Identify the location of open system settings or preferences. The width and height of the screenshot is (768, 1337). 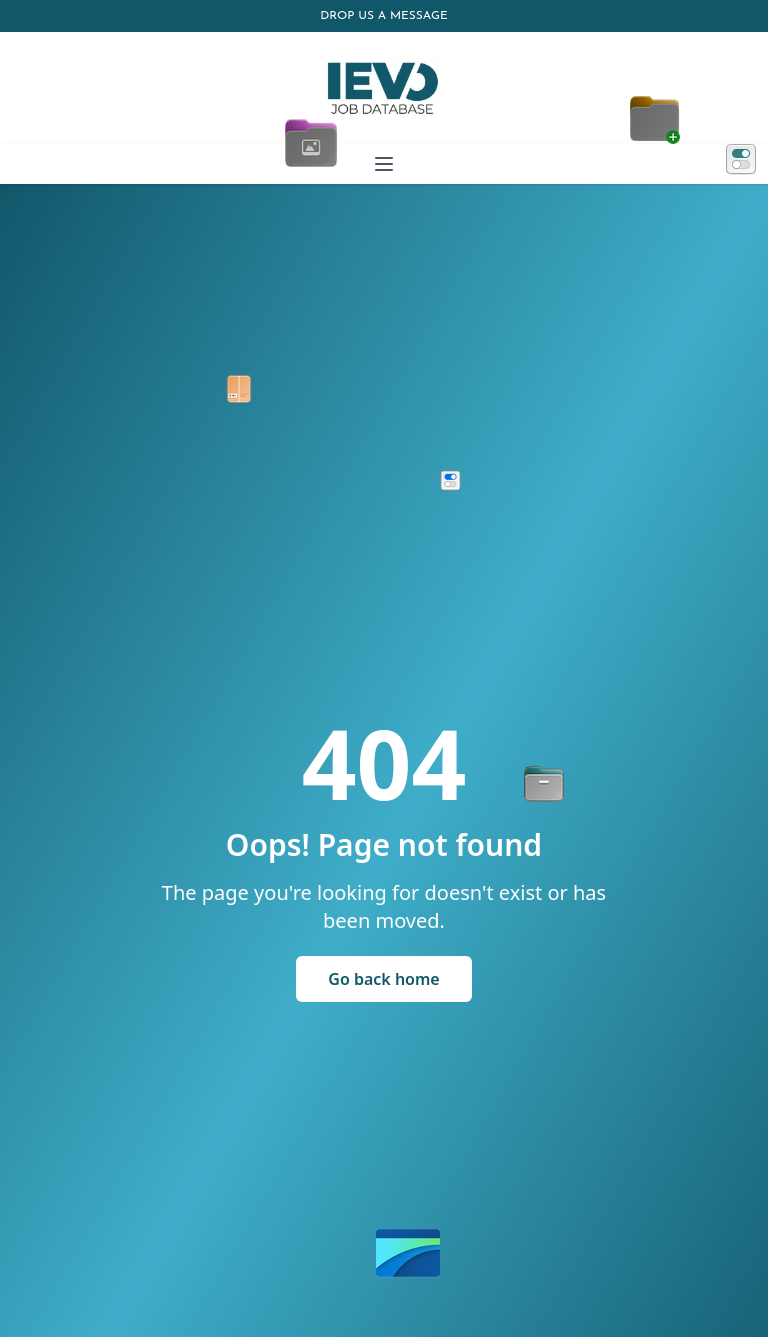
(450, 480).